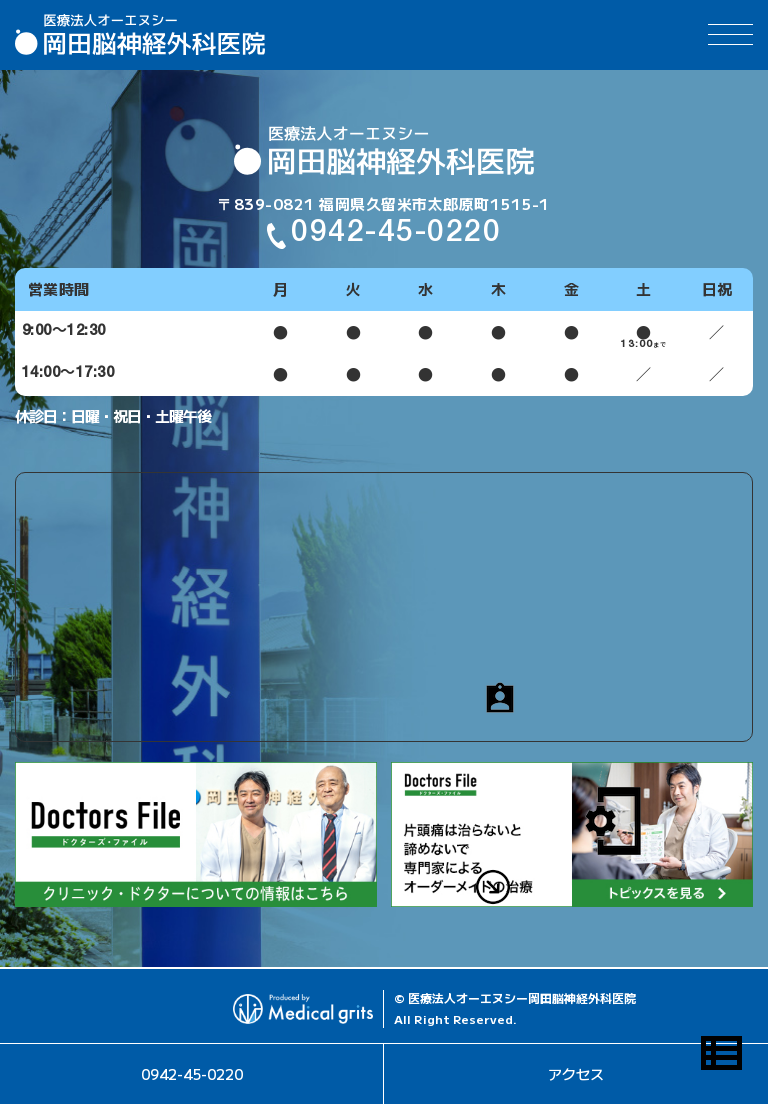 The width and height of the screenshot is (768, 1104). I want to click on navigate to the next section below, so click(493, 887).